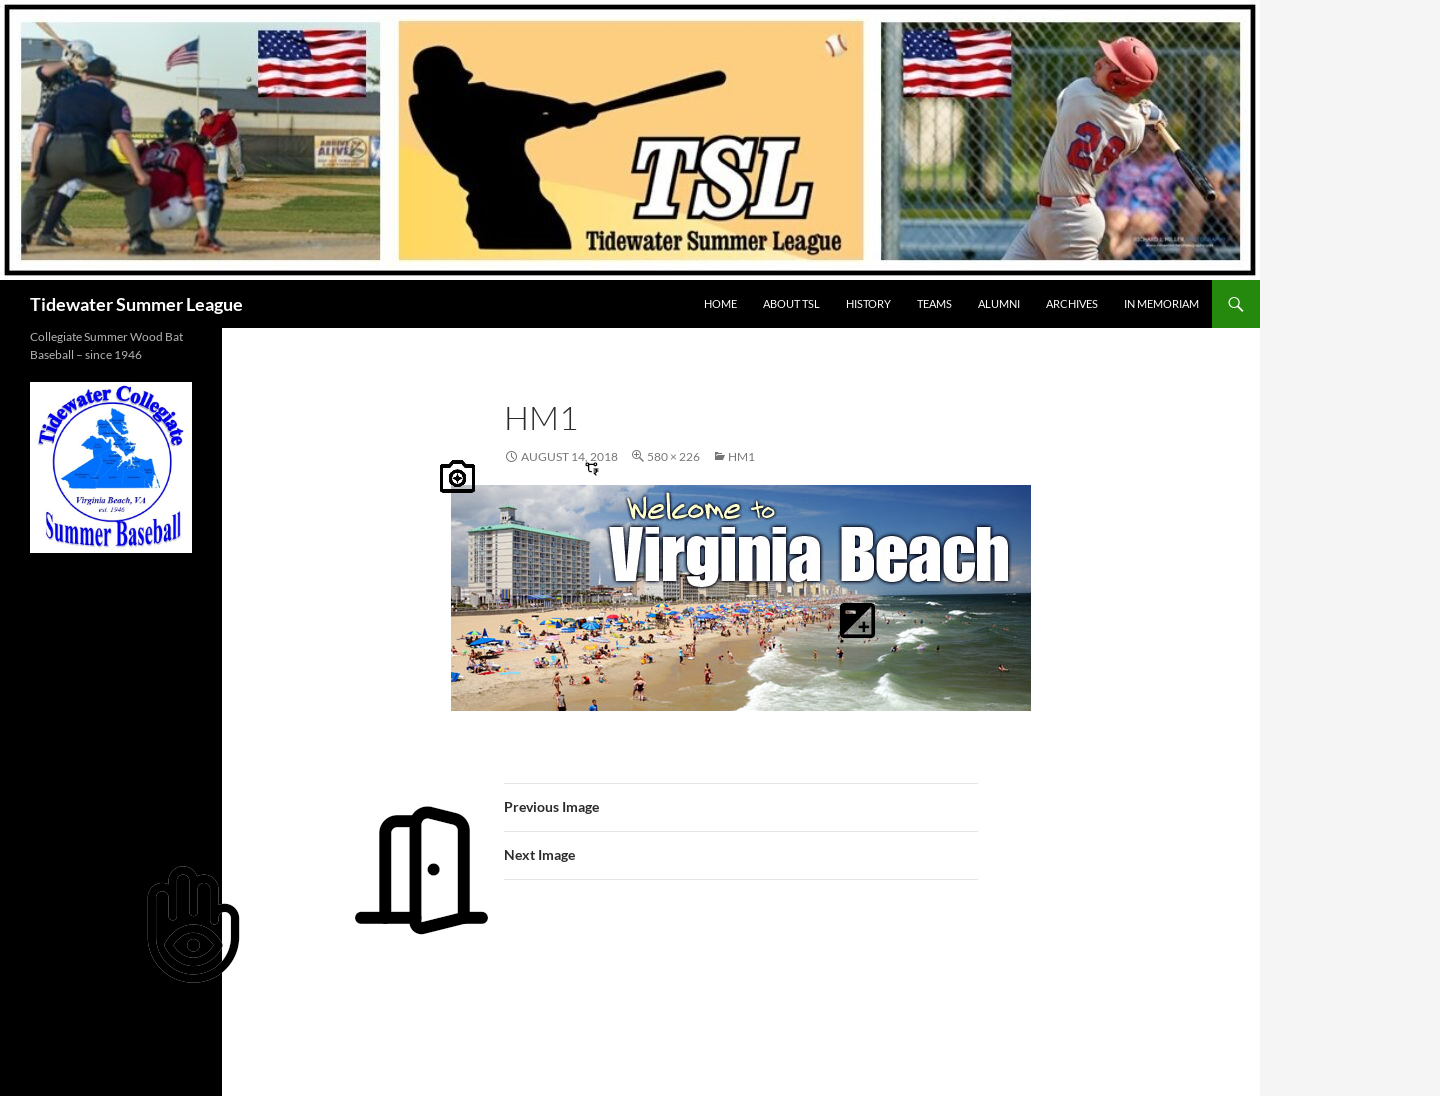  Describe the element at coordinates (193, 924) in the screenshot. I see `access hand tracking or gesture recognition settings` at that location.